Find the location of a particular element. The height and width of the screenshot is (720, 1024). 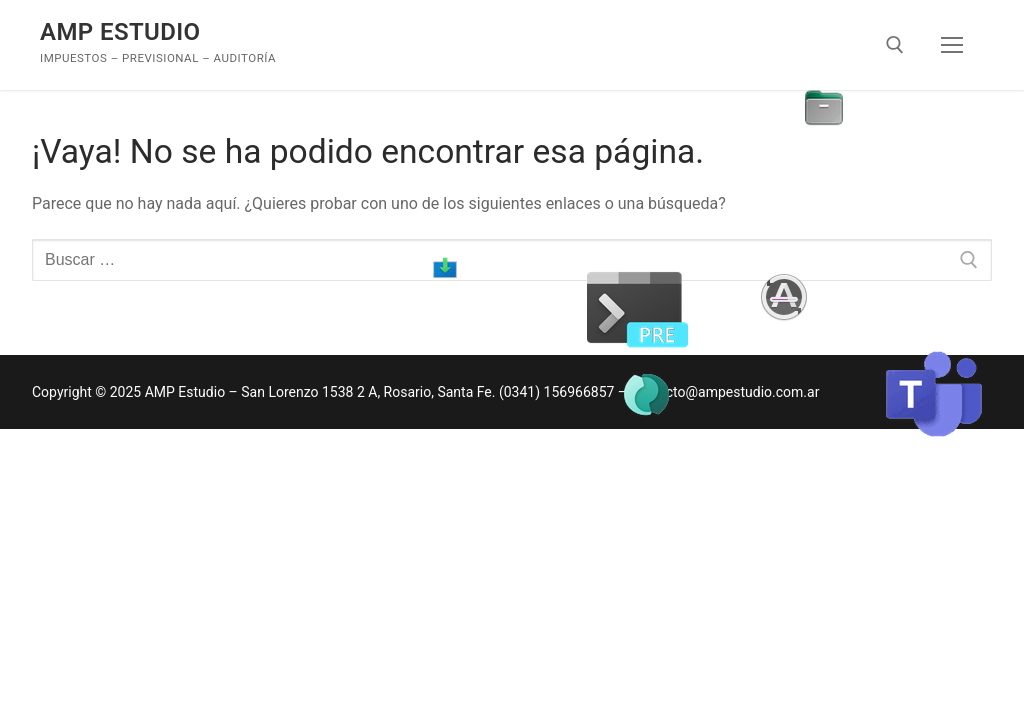

open voice assistant app is located at coordinates (646, 394).